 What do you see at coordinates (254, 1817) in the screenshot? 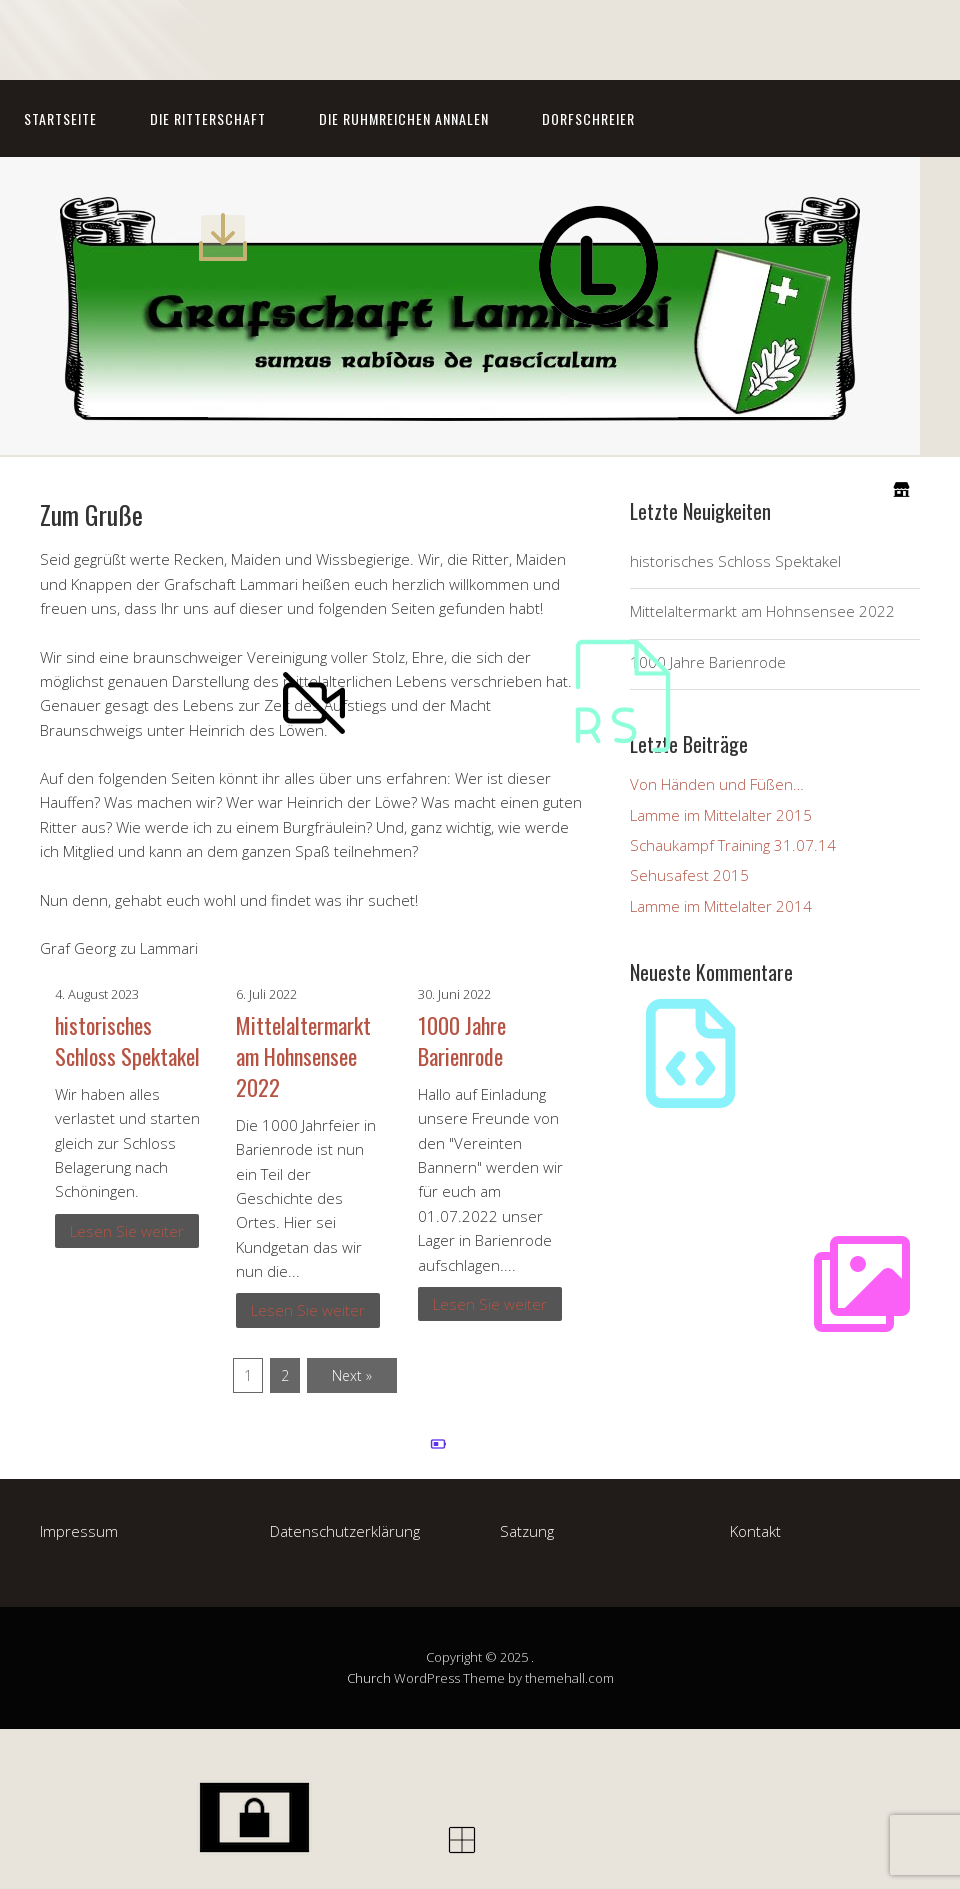
I see `lock screen in landscape orientation` at bounding box center [254, 1817].